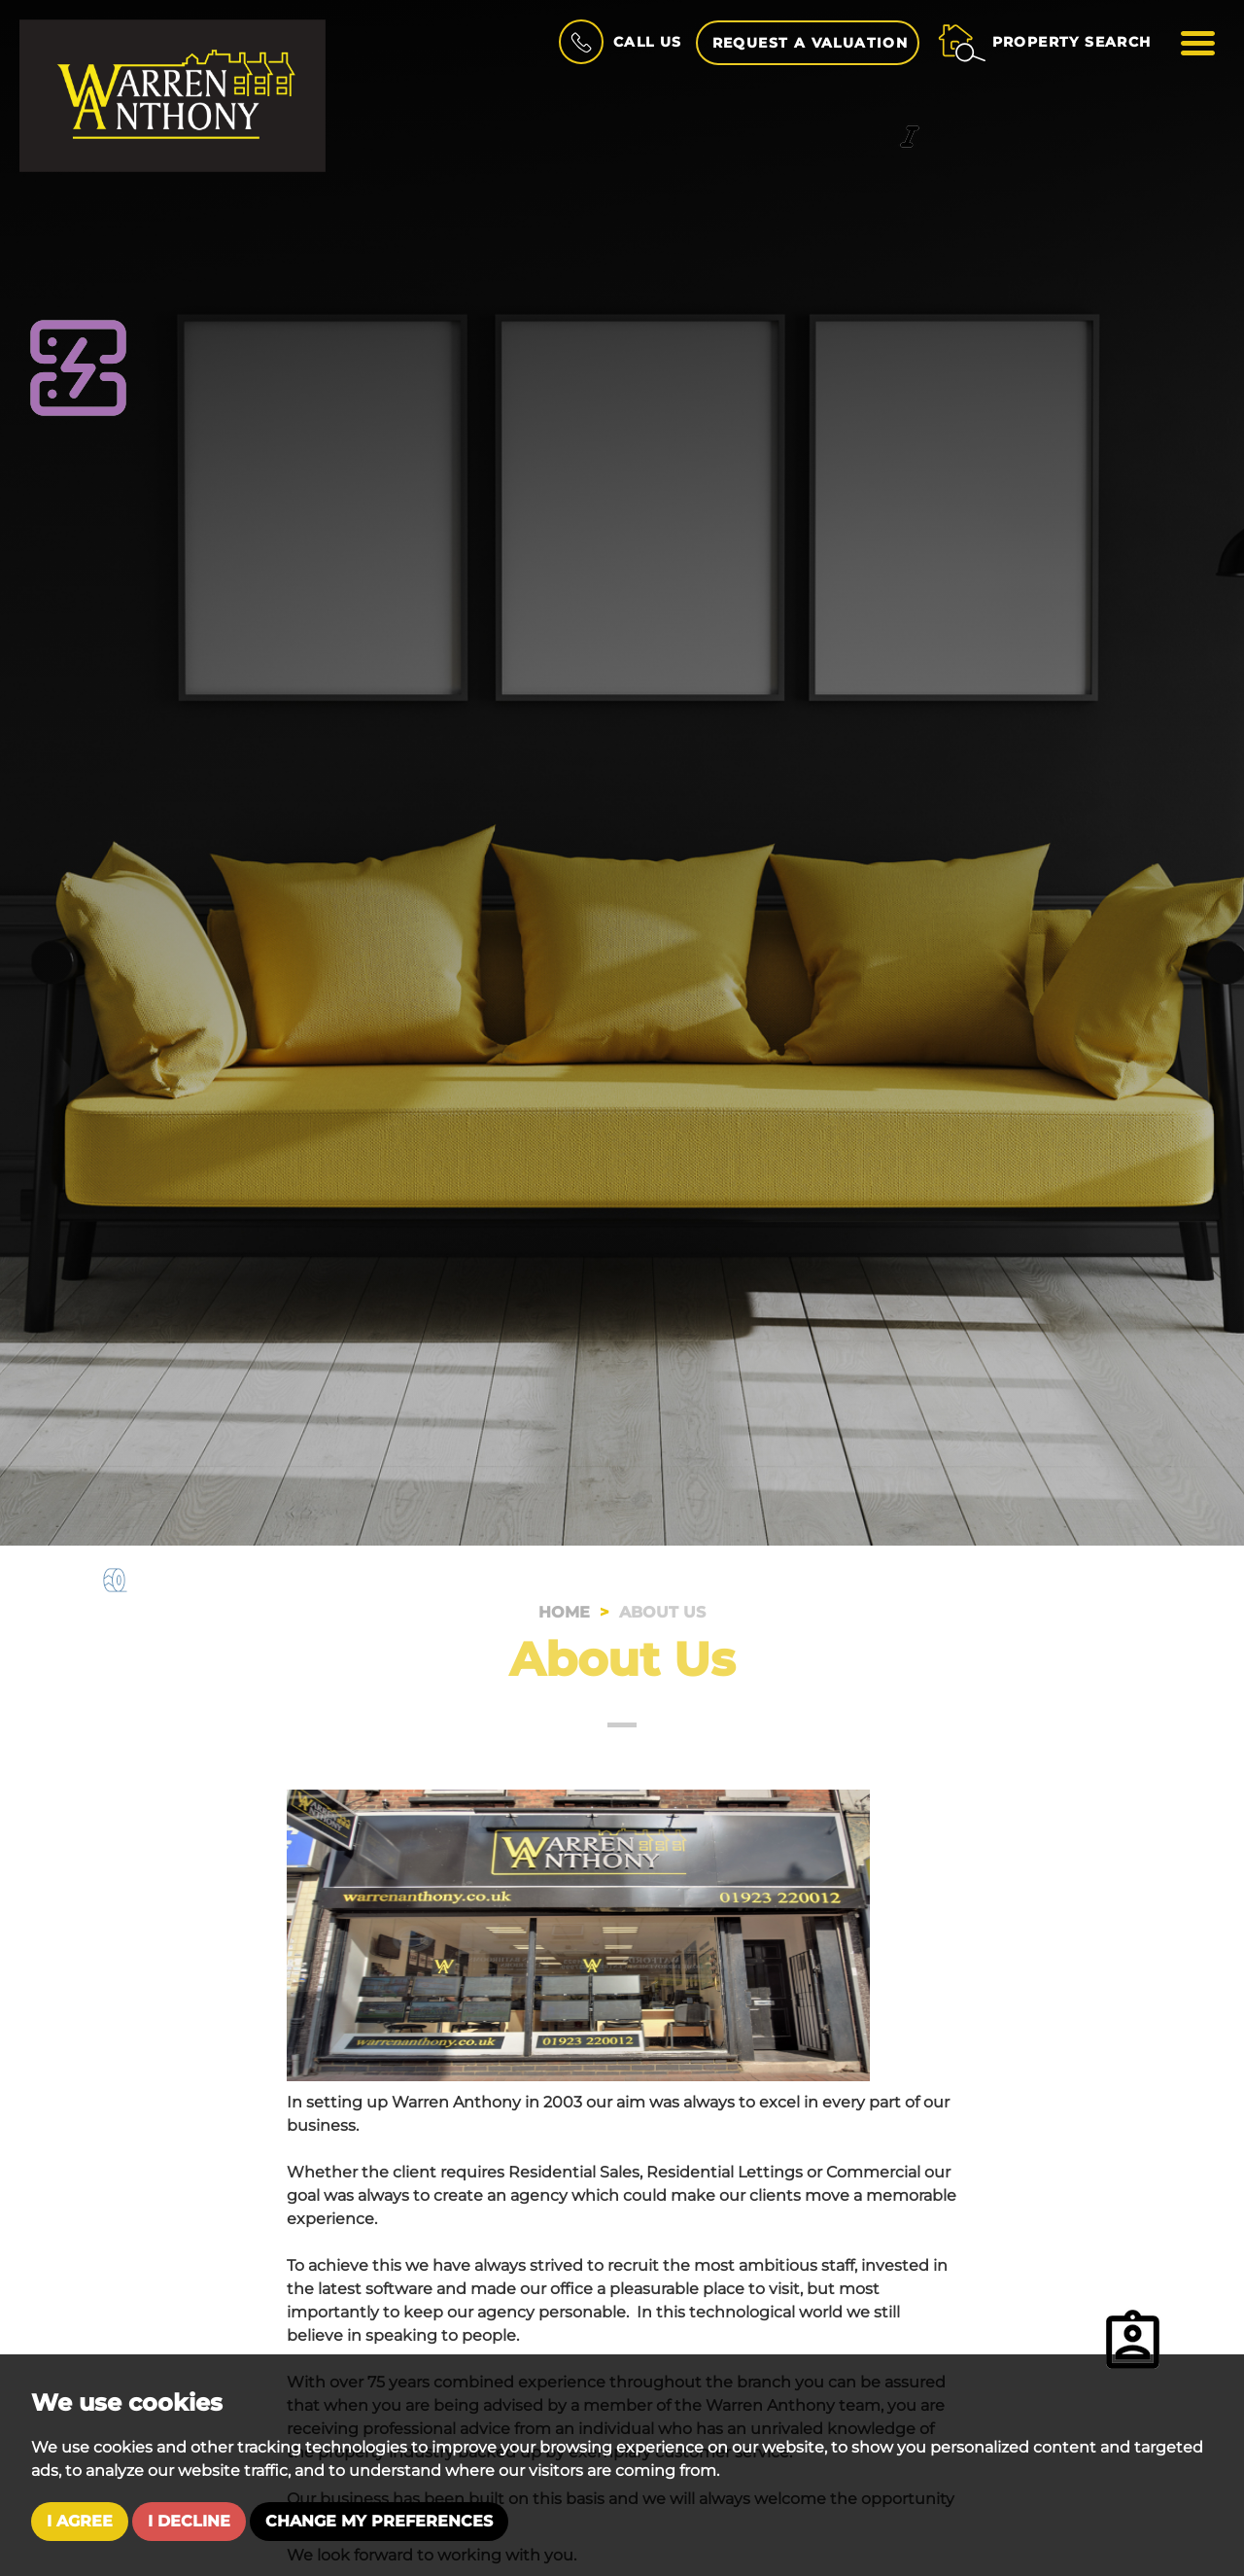  I want to click on view assigned user profile, so click(1132, 2342).